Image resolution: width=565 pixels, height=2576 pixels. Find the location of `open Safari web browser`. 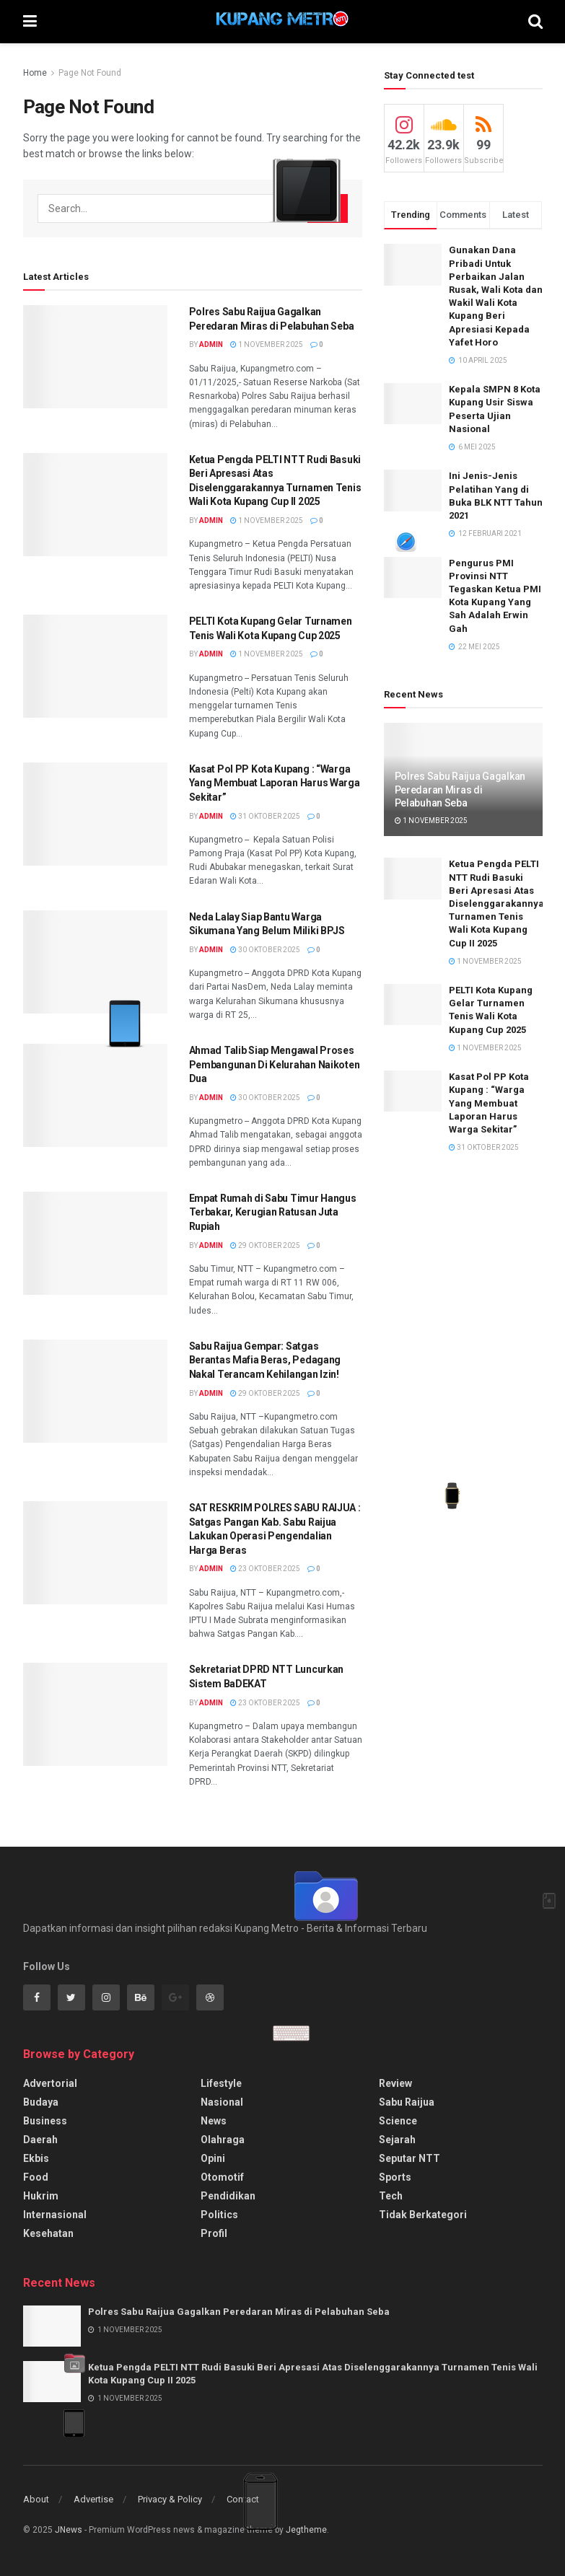

open Safari web browser is located at coordinates (406, 541).